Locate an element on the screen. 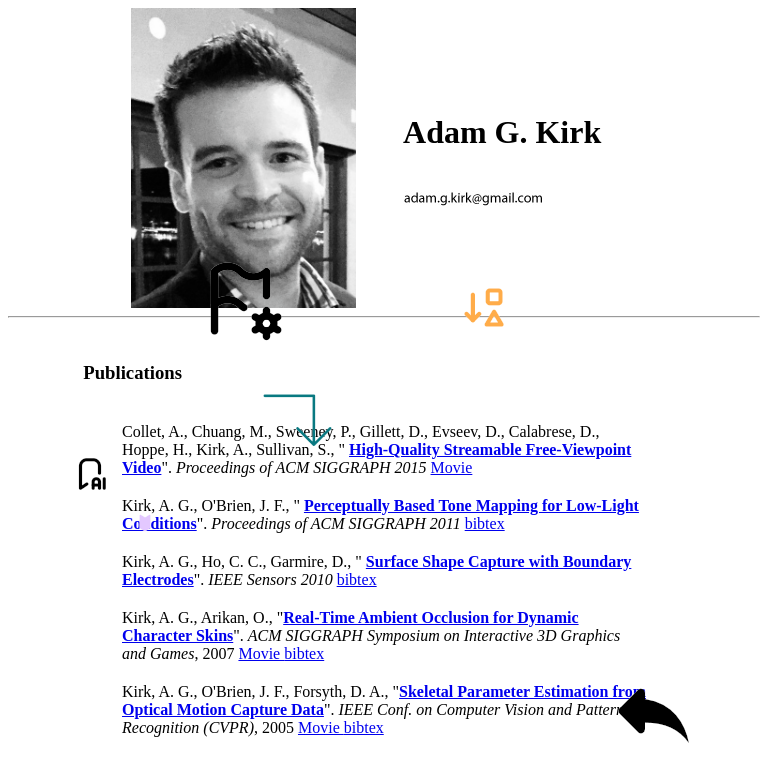 This screenshot has width=768, height=765. access AI-powered bookmarks is located at coordinates (90, 474).